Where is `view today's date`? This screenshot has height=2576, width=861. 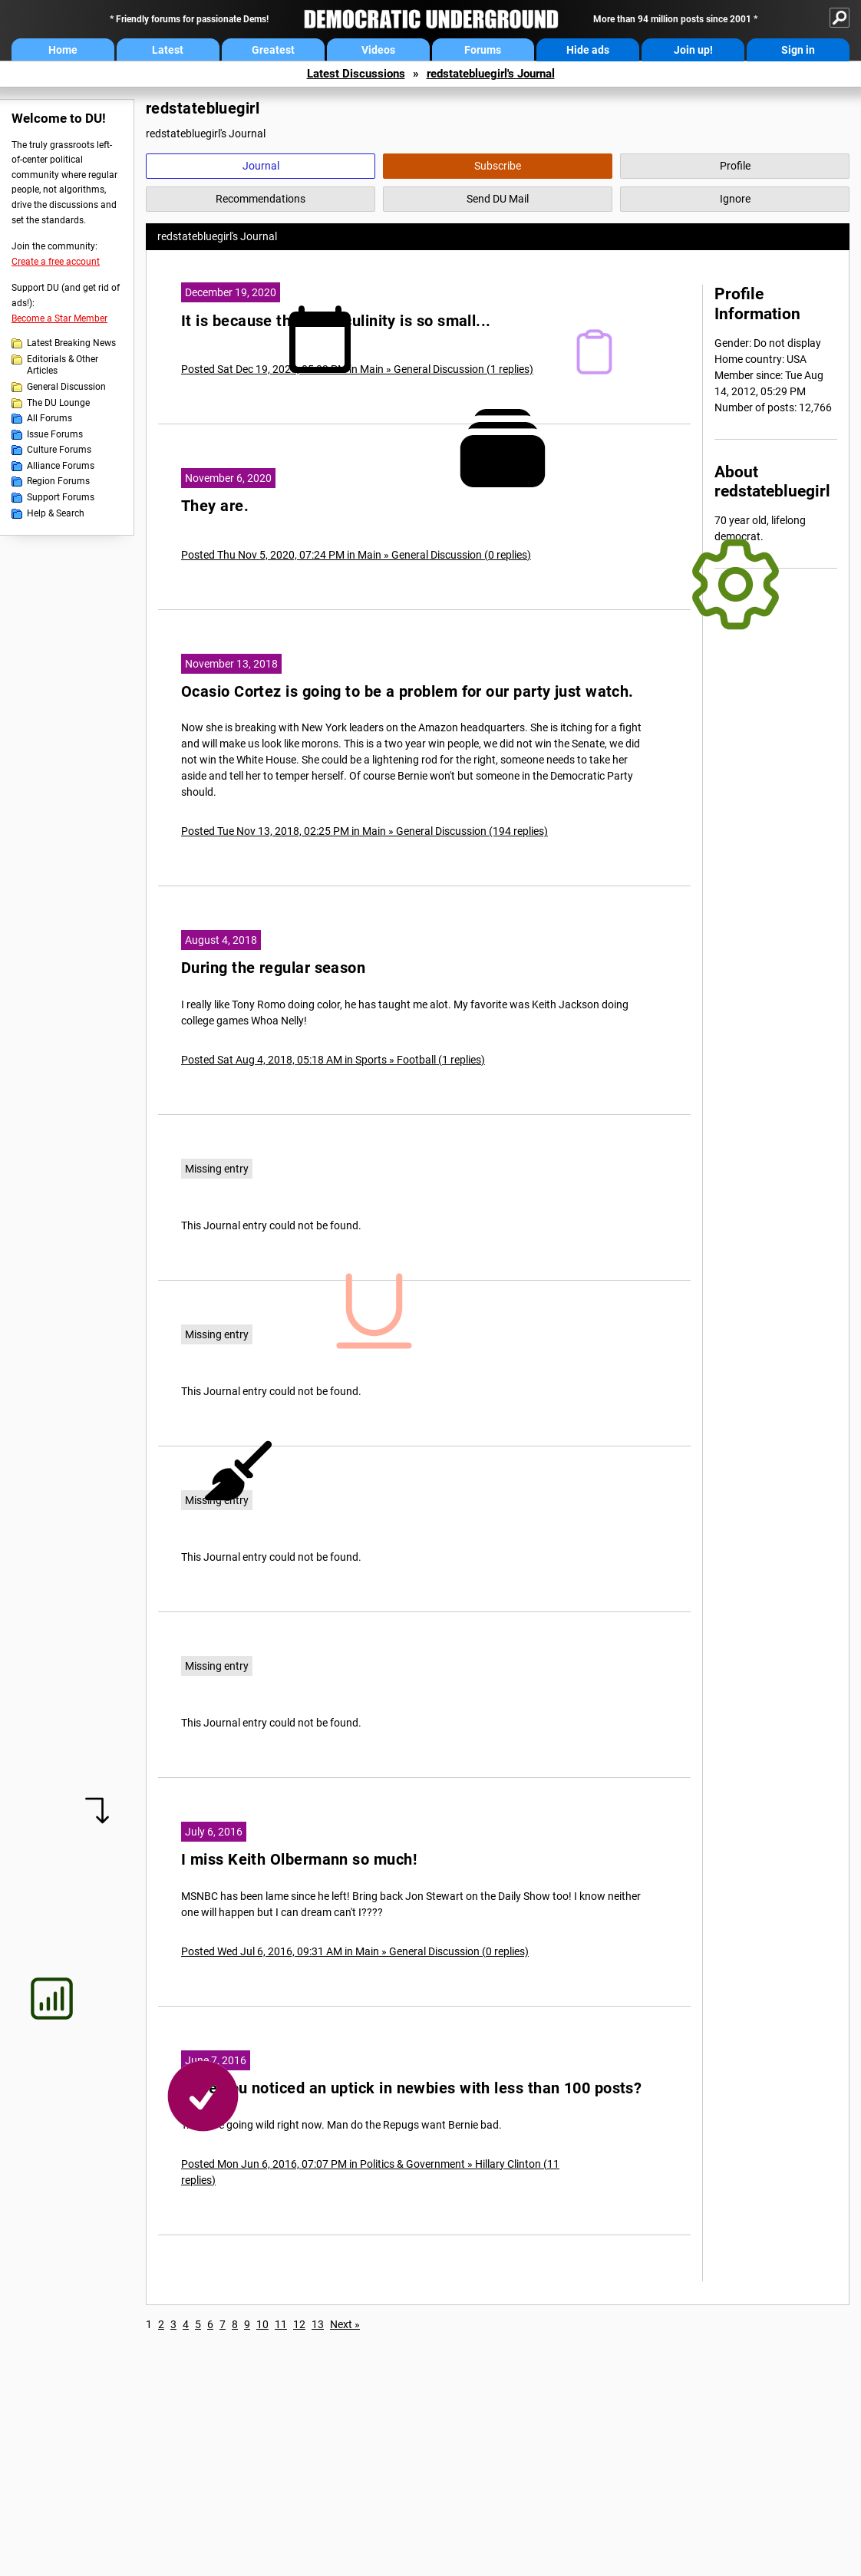 view today's date is located at coordinates (320, 339).